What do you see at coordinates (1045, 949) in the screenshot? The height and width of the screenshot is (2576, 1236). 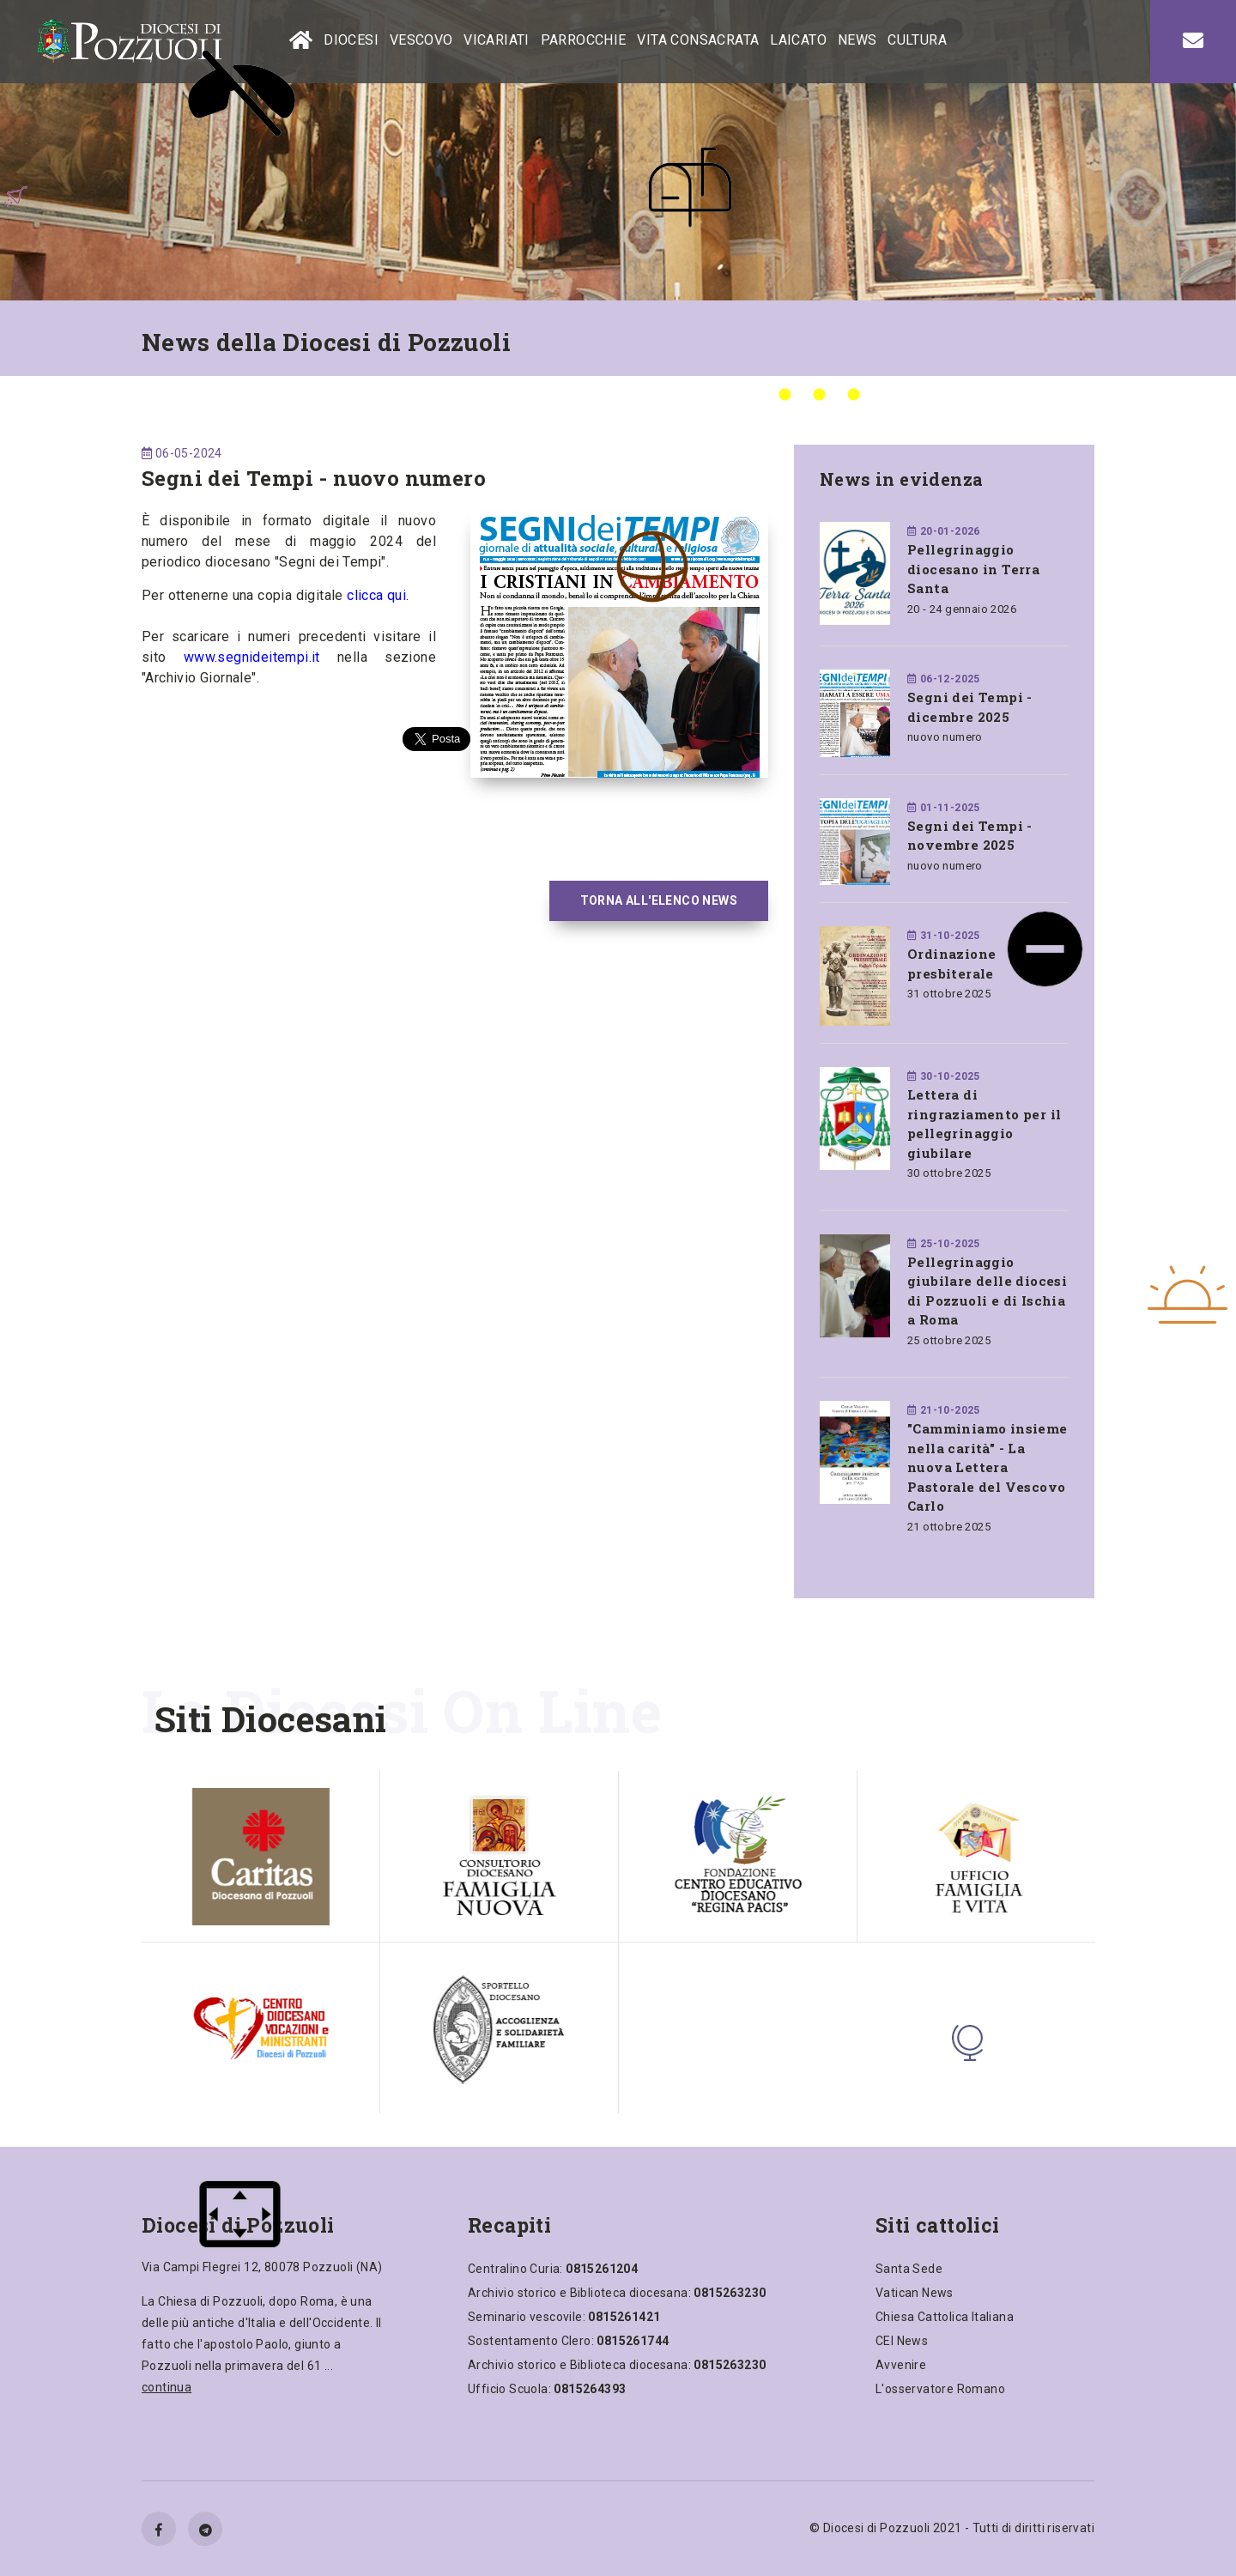 I see `remove an item from a list` at bounding box center [1045, 949].